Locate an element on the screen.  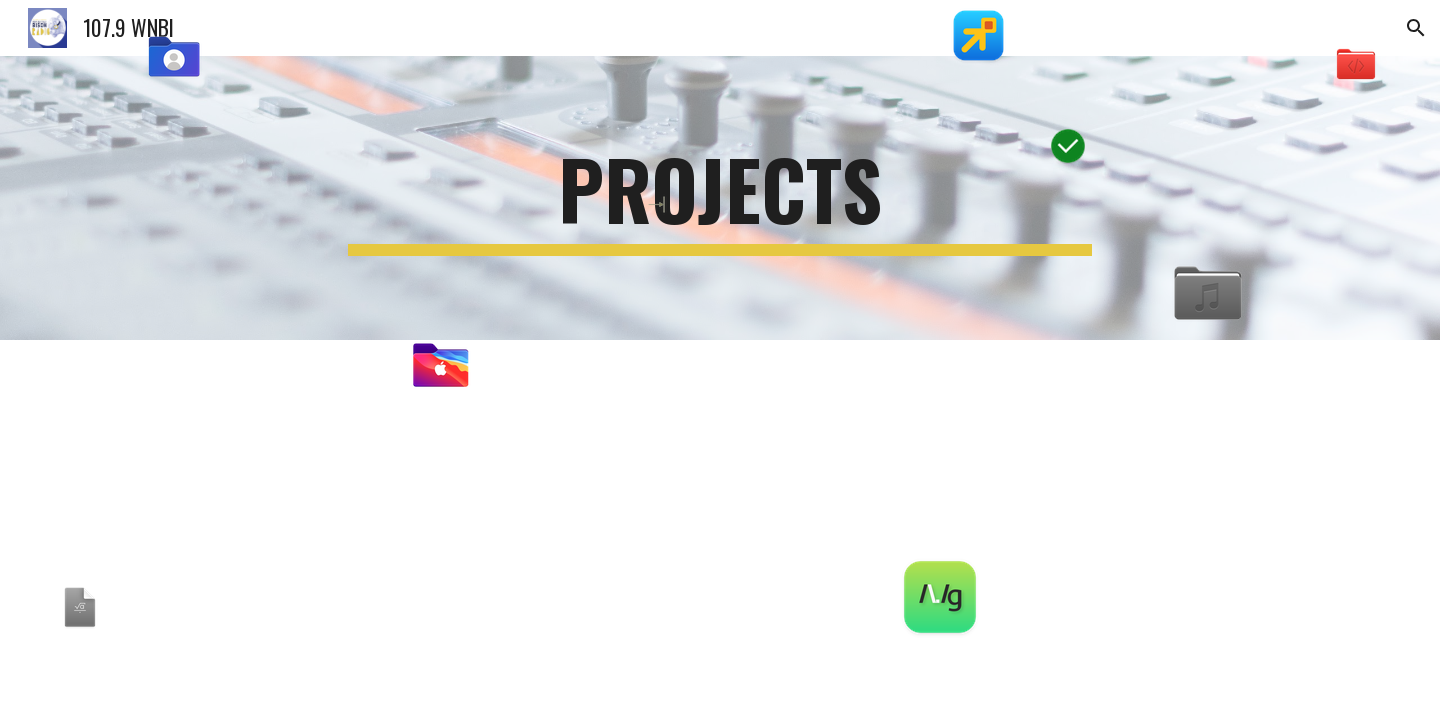
open folder containing code or development files is located at coordinates (1356, 64).